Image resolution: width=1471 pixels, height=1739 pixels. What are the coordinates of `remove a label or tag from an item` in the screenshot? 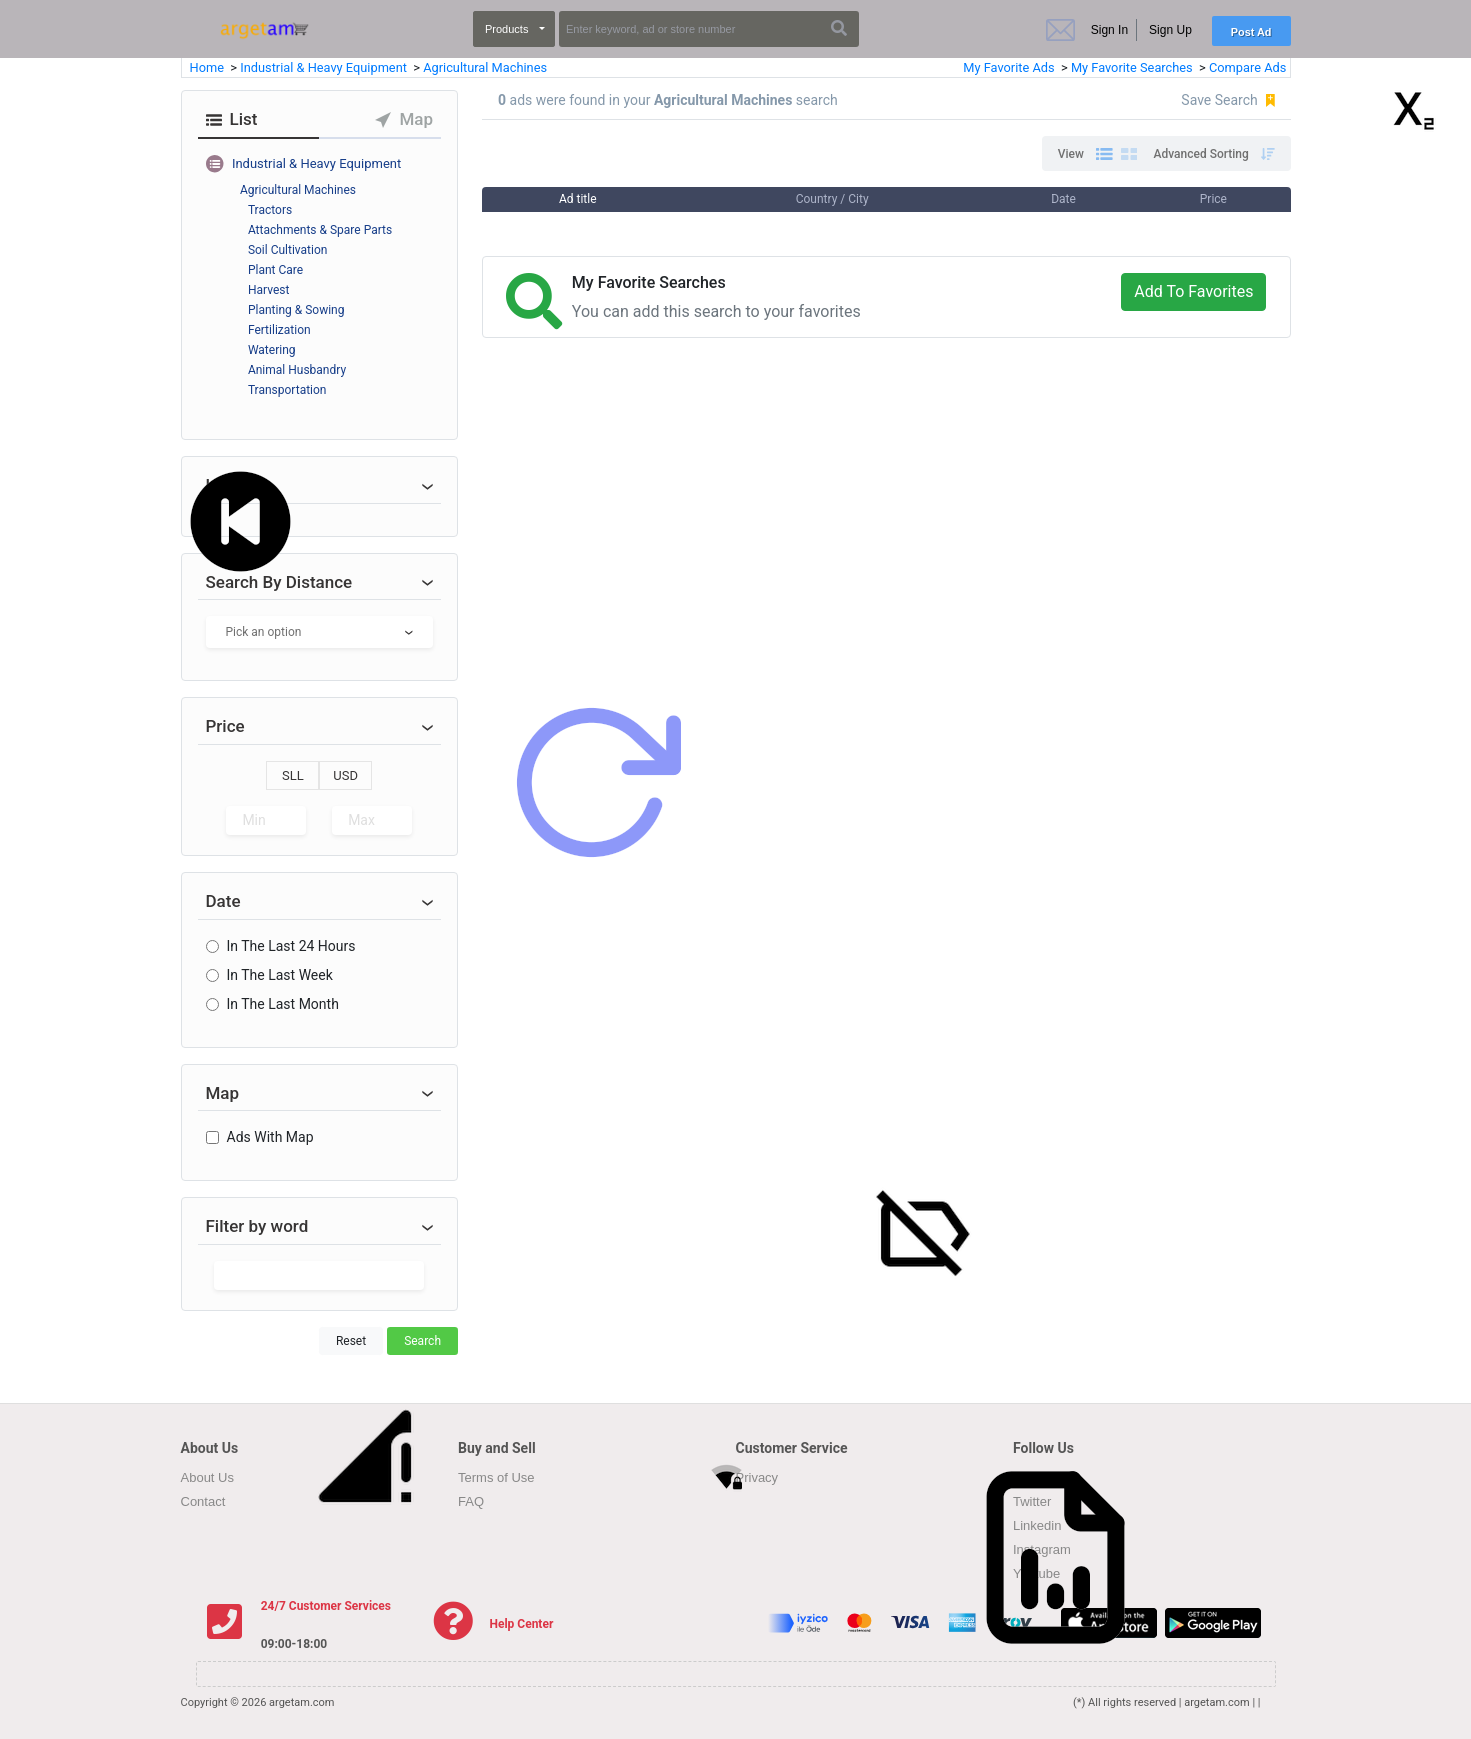 It's located at (923, 1234).